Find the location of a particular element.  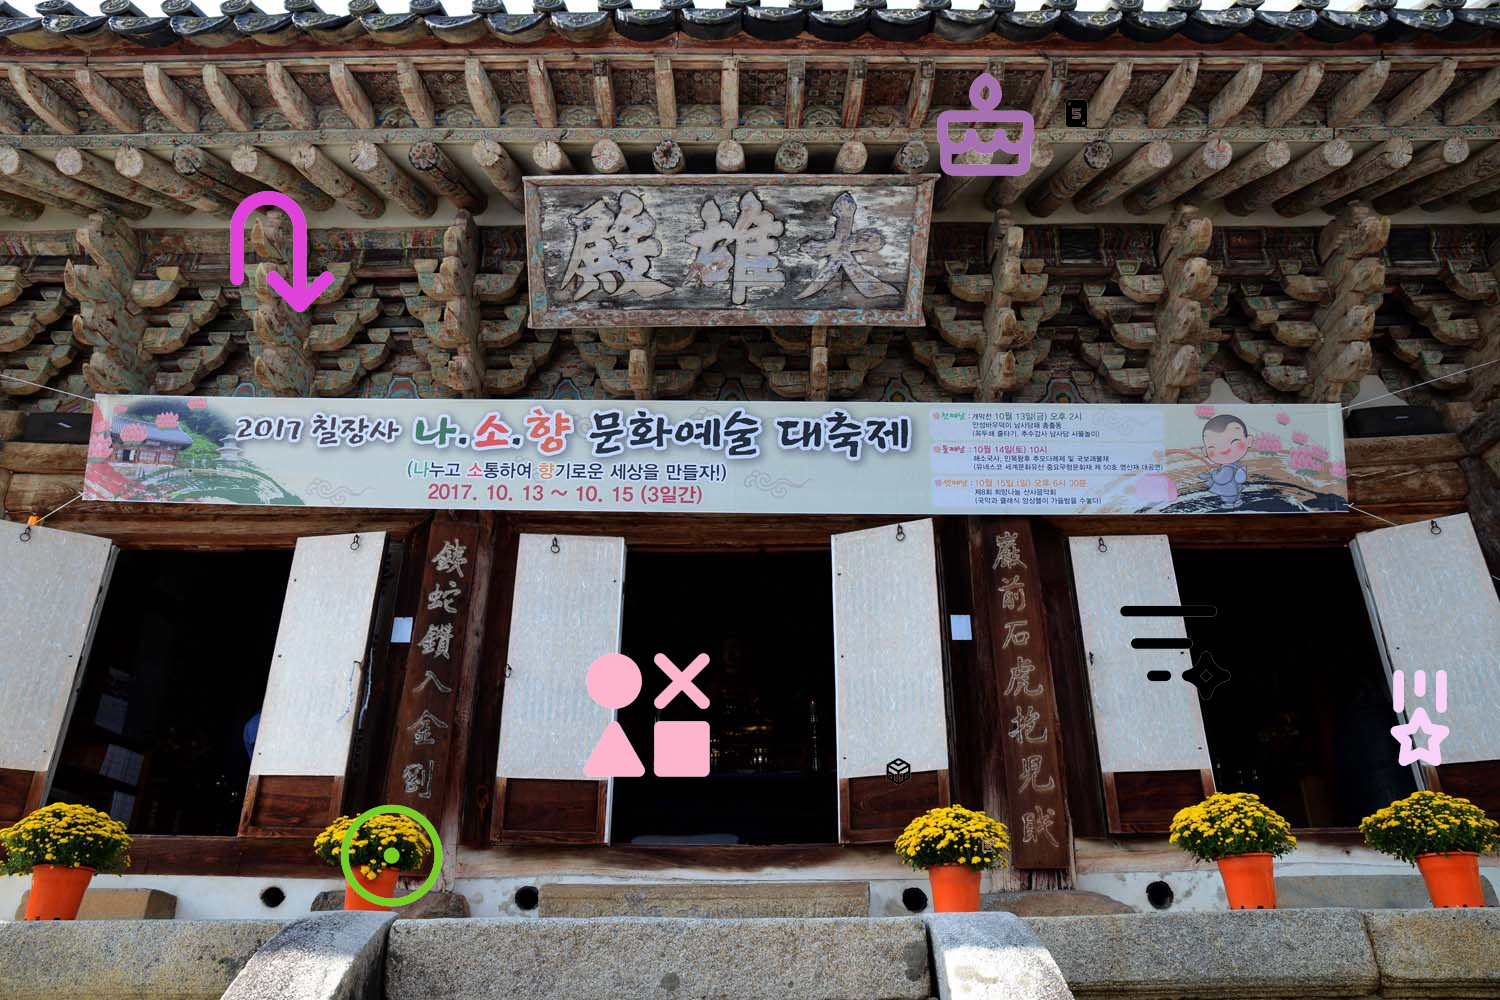

apply AI-powered smart filters is located at coordinates (1168, 643).